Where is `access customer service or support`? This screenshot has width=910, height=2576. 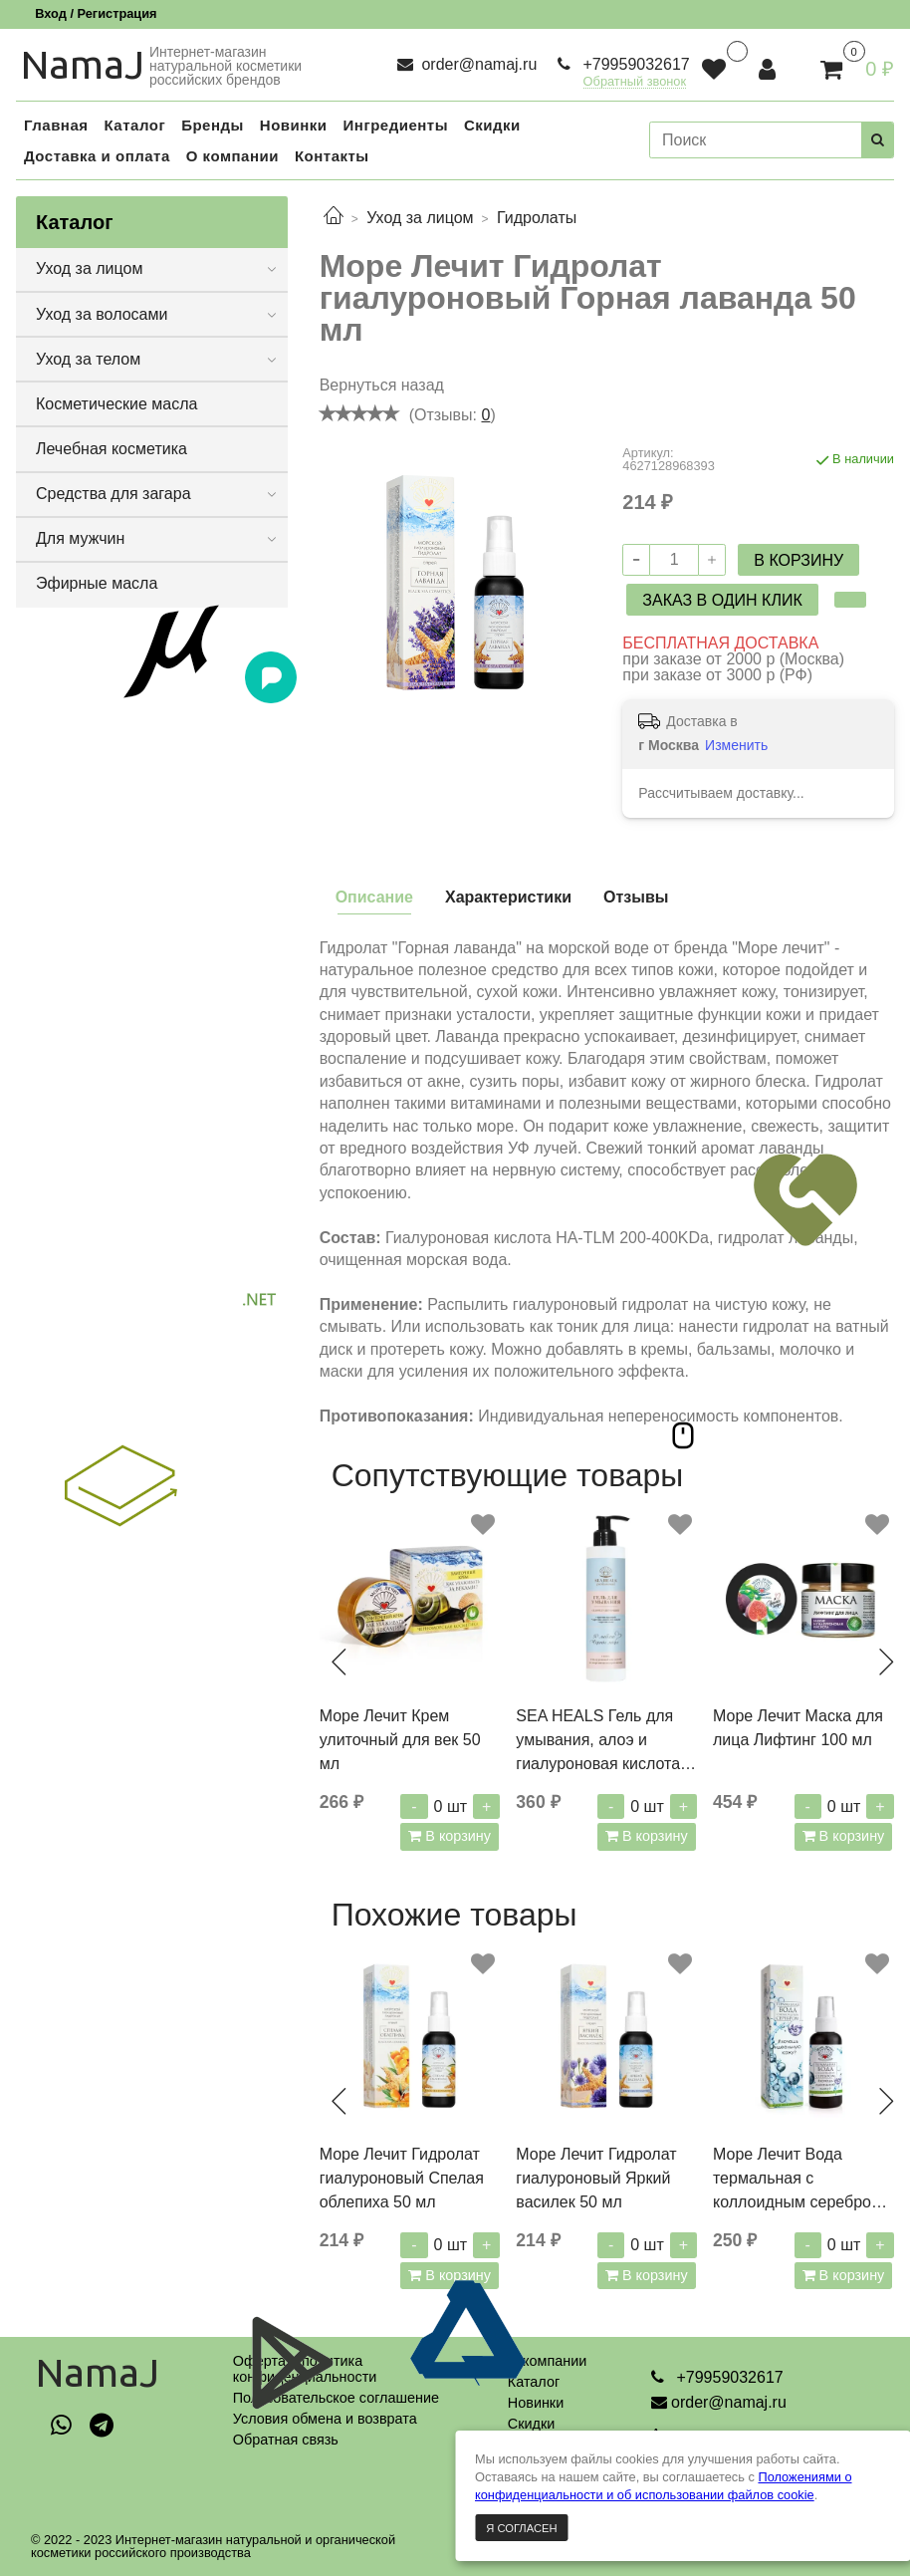
access customer service or support is located at coordinates (805, 1199).